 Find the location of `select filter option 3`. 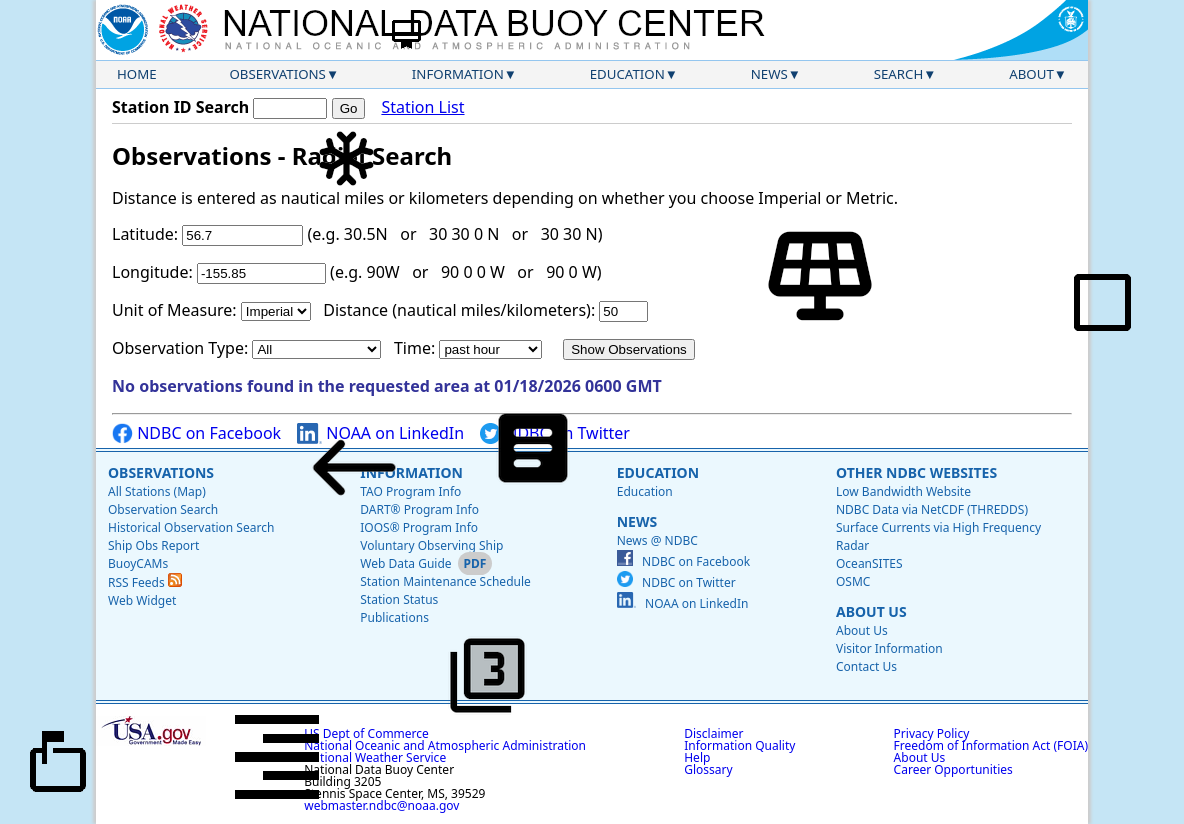

select filter option 3 is located at coordinates (487, 675).